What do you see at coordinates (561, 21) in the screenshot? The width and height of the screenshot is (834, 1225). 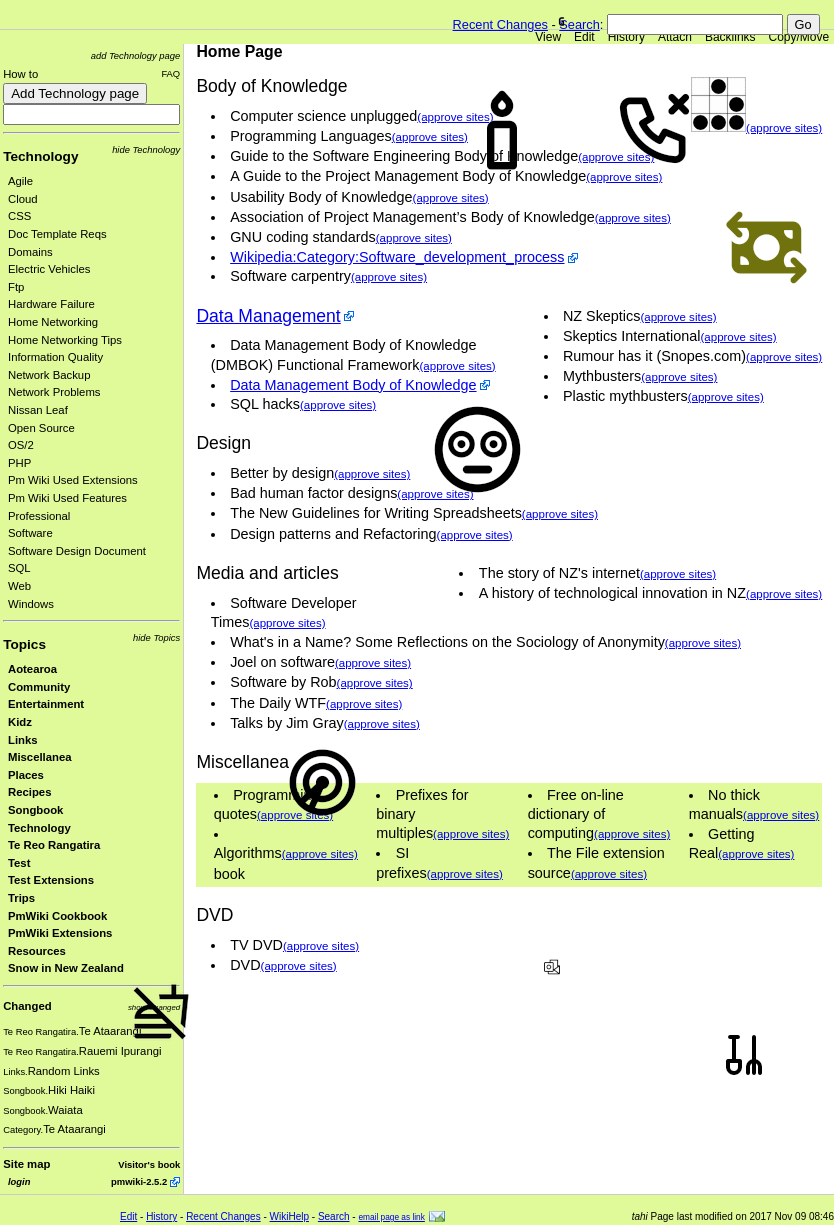 I see `indicates GPRS/2G network connection` at bounding box center [561, 21].